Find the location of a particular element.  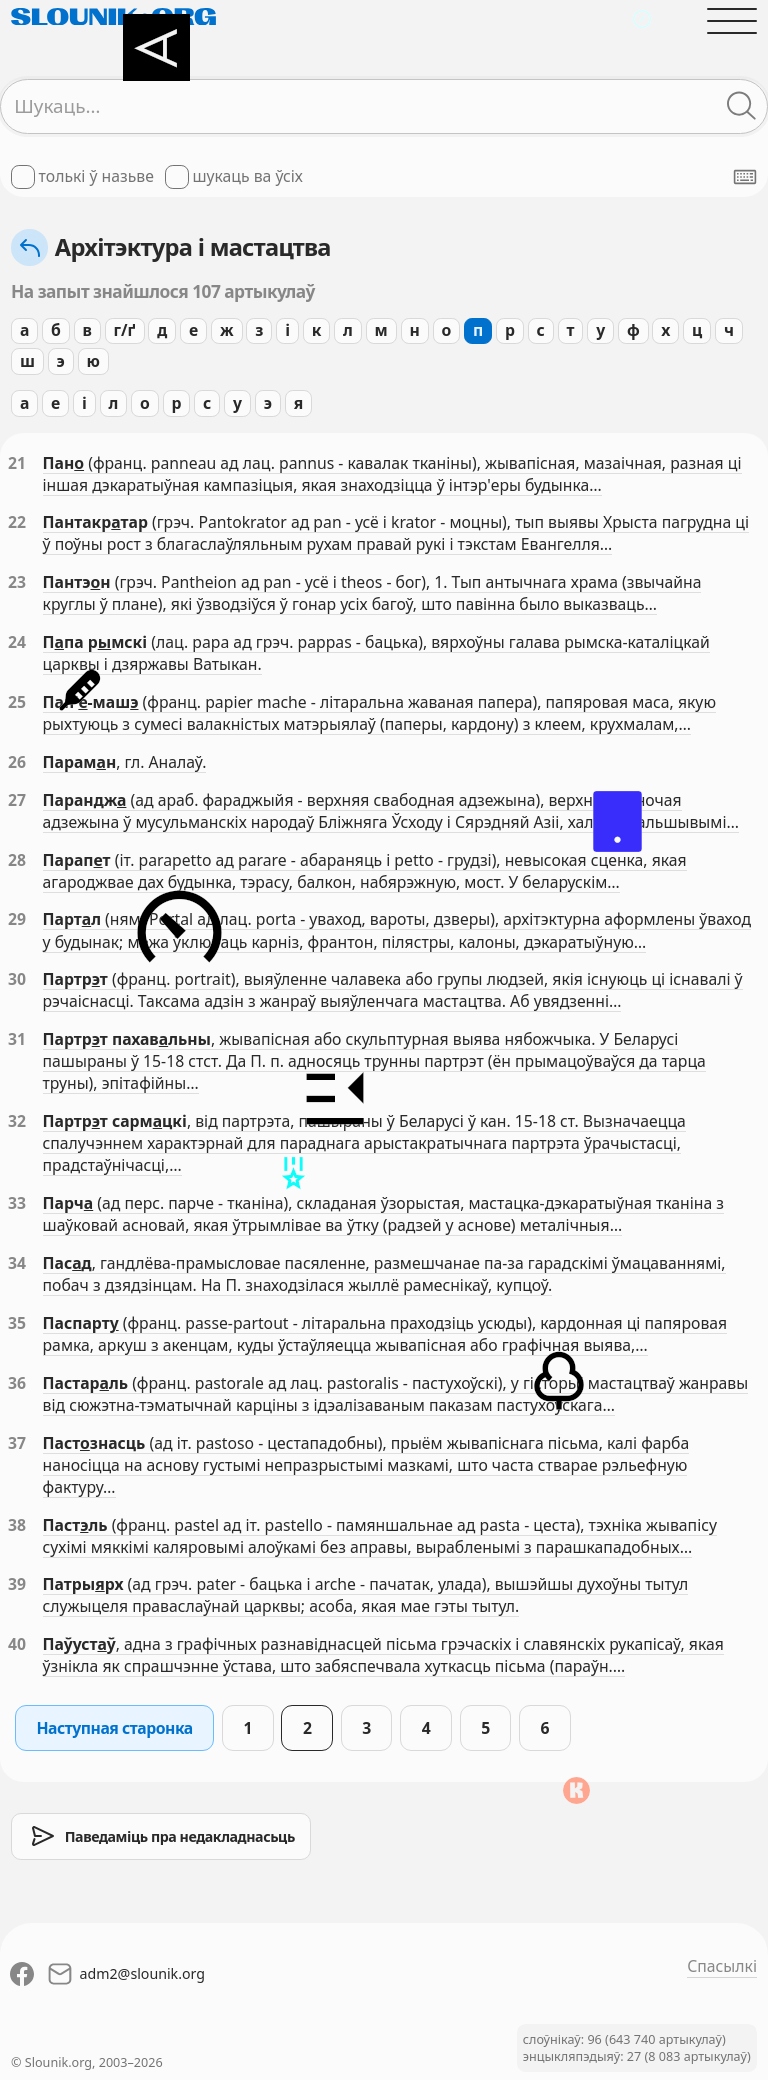

switch to tablet view or layout is located at coordinates (617, 821).